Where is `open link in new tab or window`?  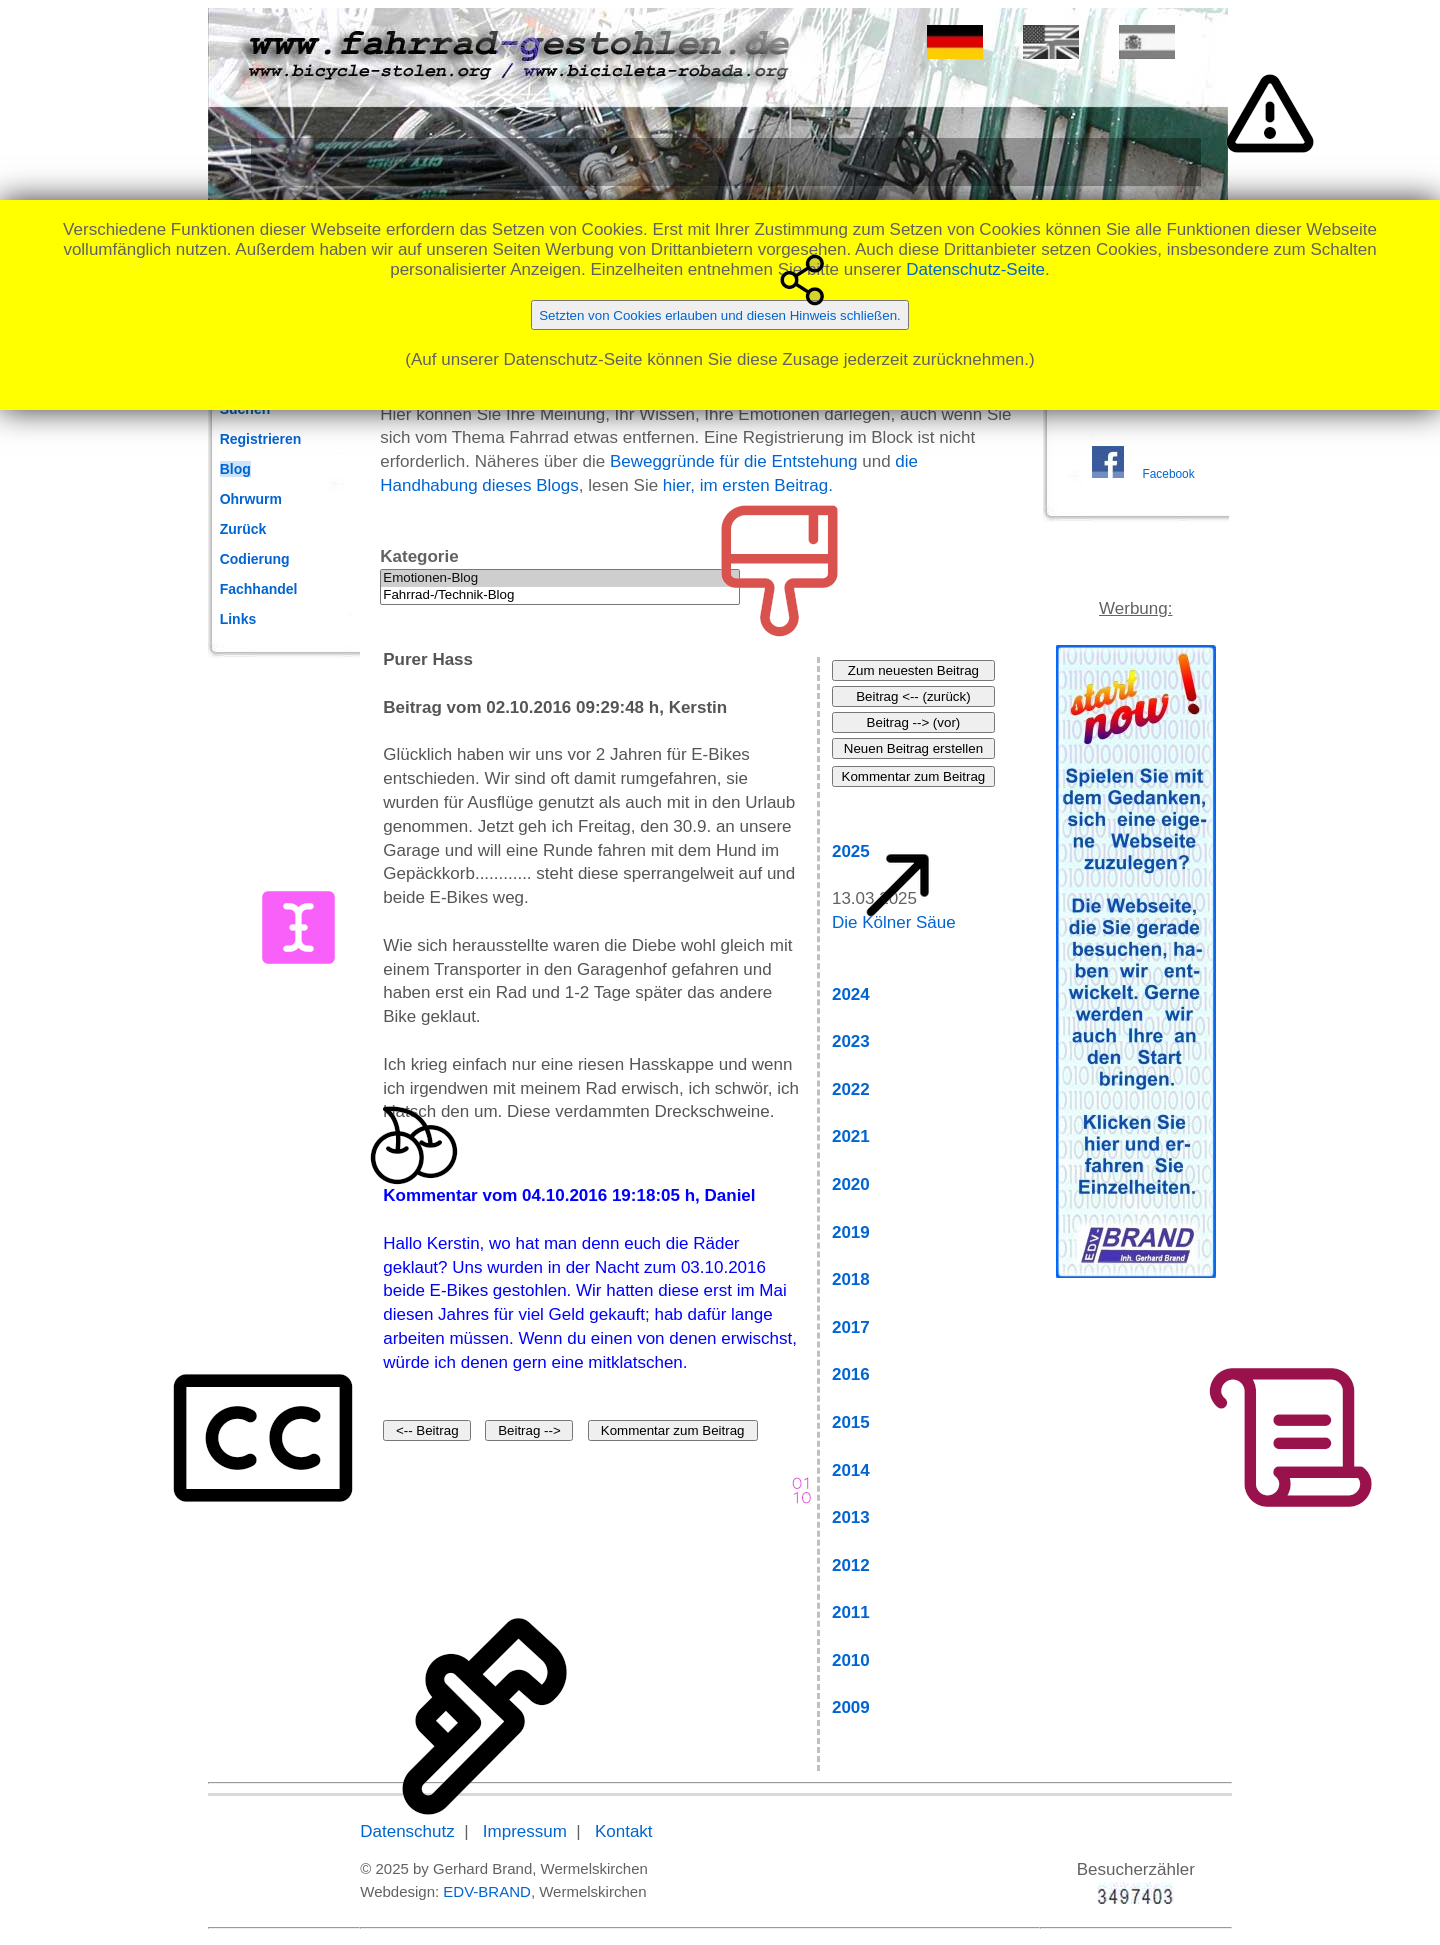 open link in new tab or window is located at coordinates (899, 884).